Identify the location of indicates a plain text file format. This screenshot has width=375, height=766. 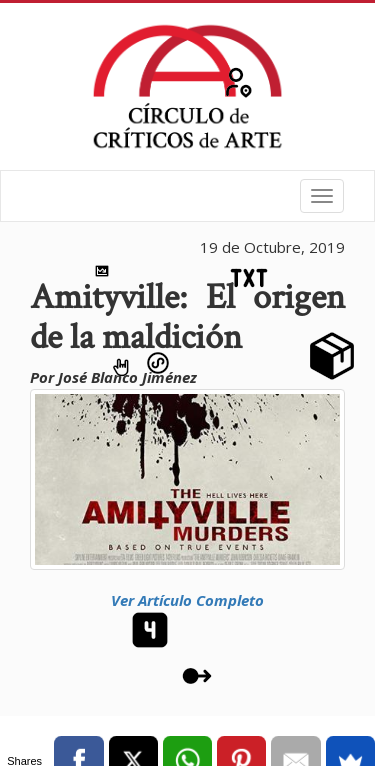
(249, 278).